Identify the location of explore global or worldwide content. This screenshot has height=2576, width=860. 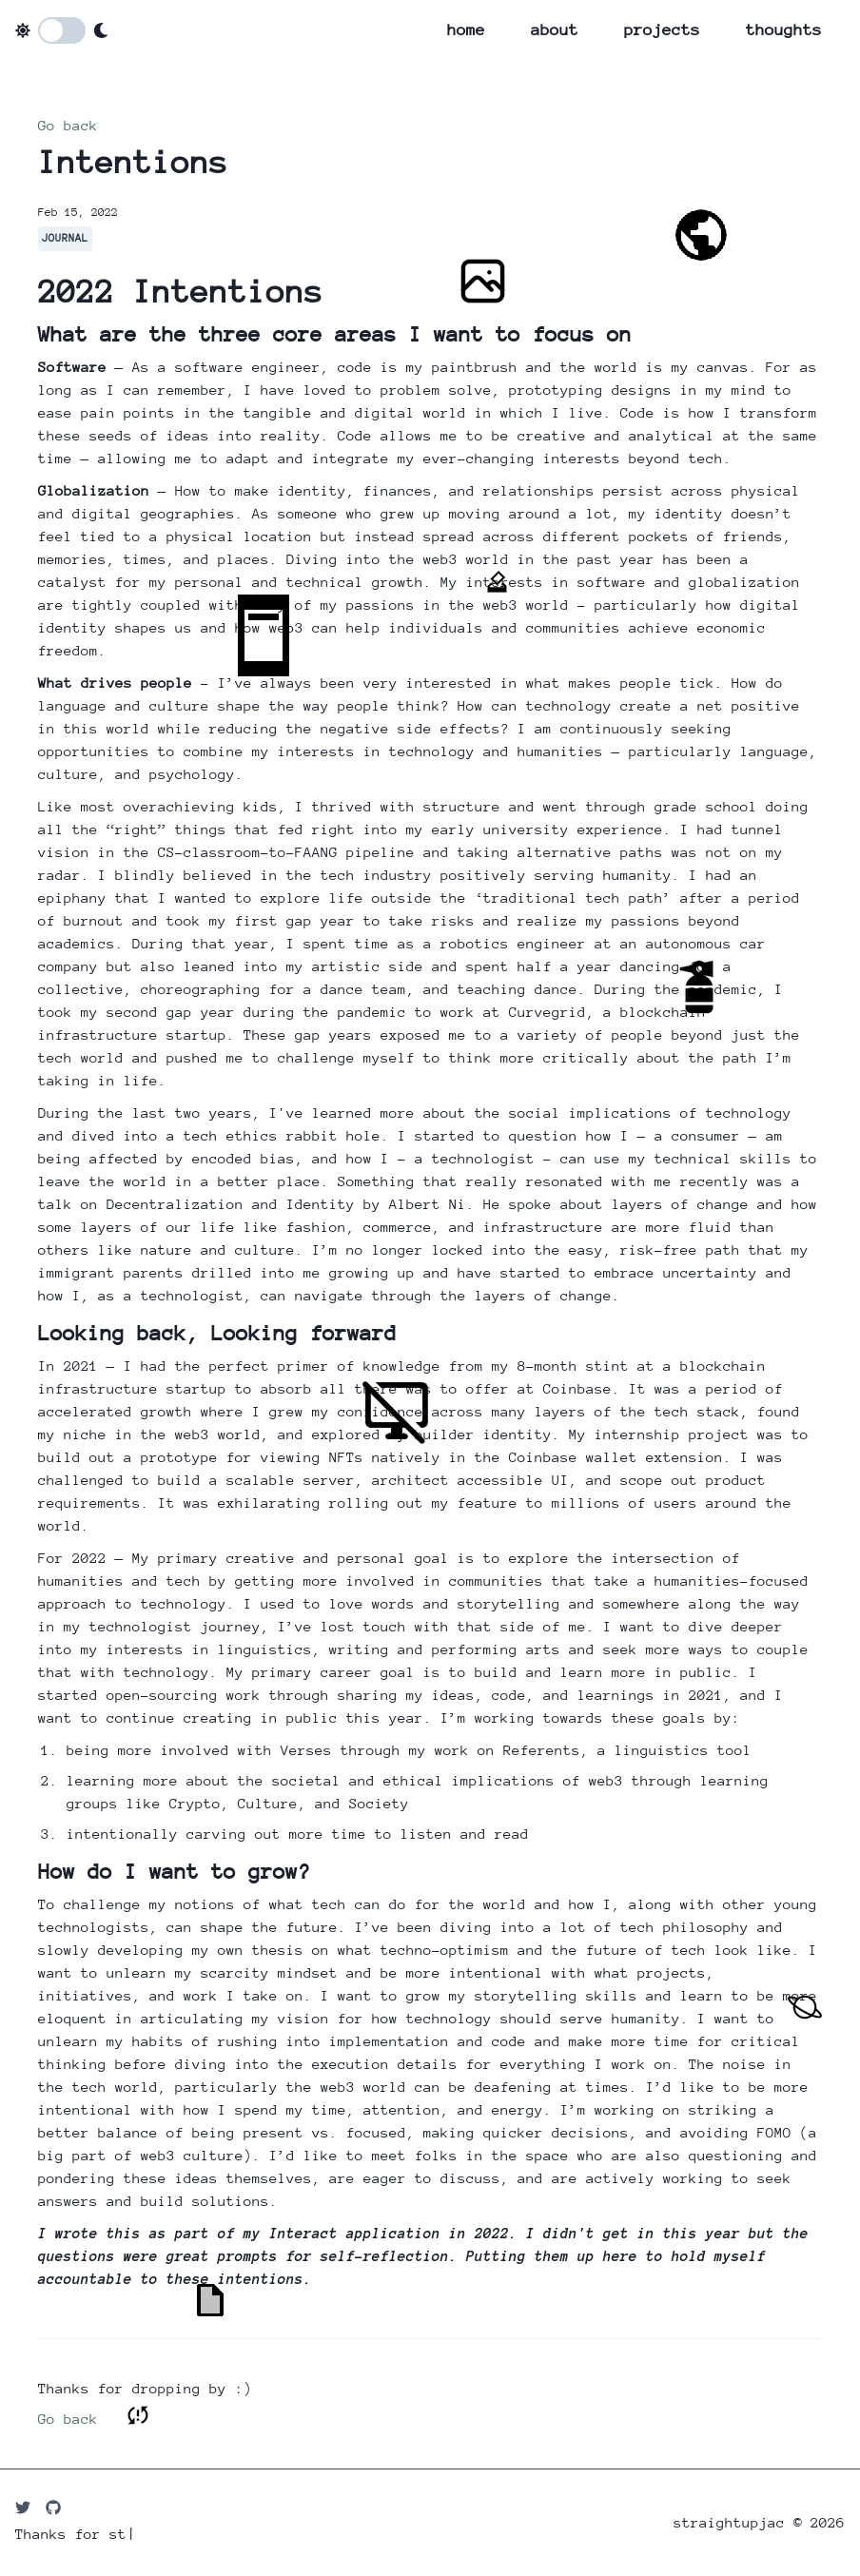
(805, 2007).